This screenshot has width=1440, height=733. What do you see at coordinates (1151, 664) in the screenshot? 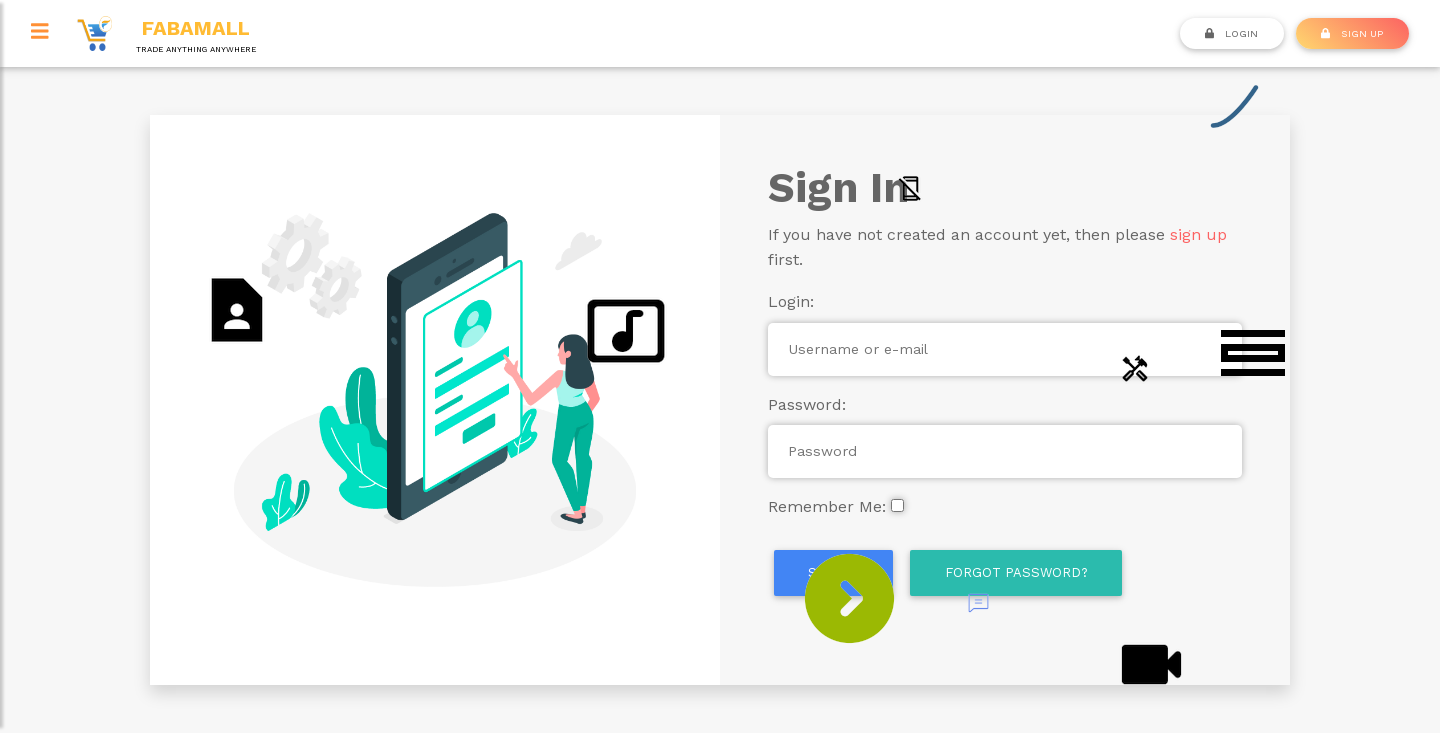
I see `start a video call` at bounding box center [1151, 664].